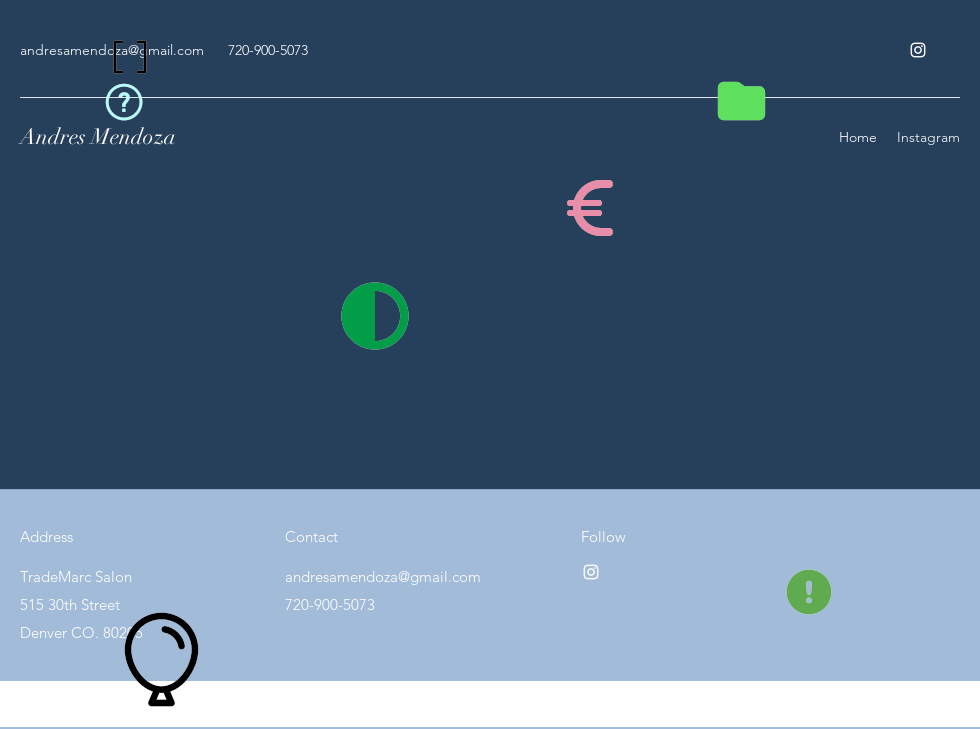  I want to click on toggle between light and dark mode, so click(375, 316).